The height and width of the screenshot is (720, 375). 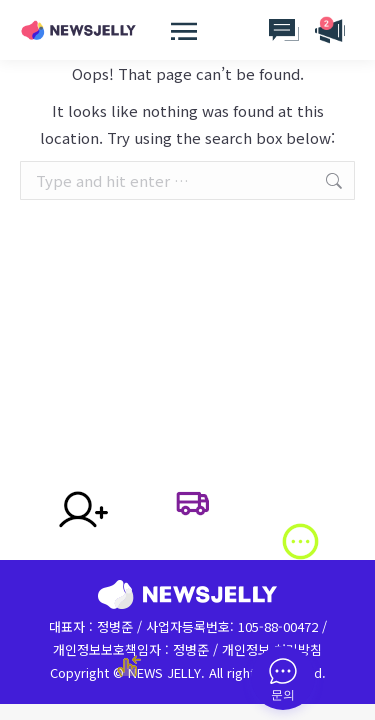 I want to click on swipe left to navigate or dismiss, so click(x=128, y=667).